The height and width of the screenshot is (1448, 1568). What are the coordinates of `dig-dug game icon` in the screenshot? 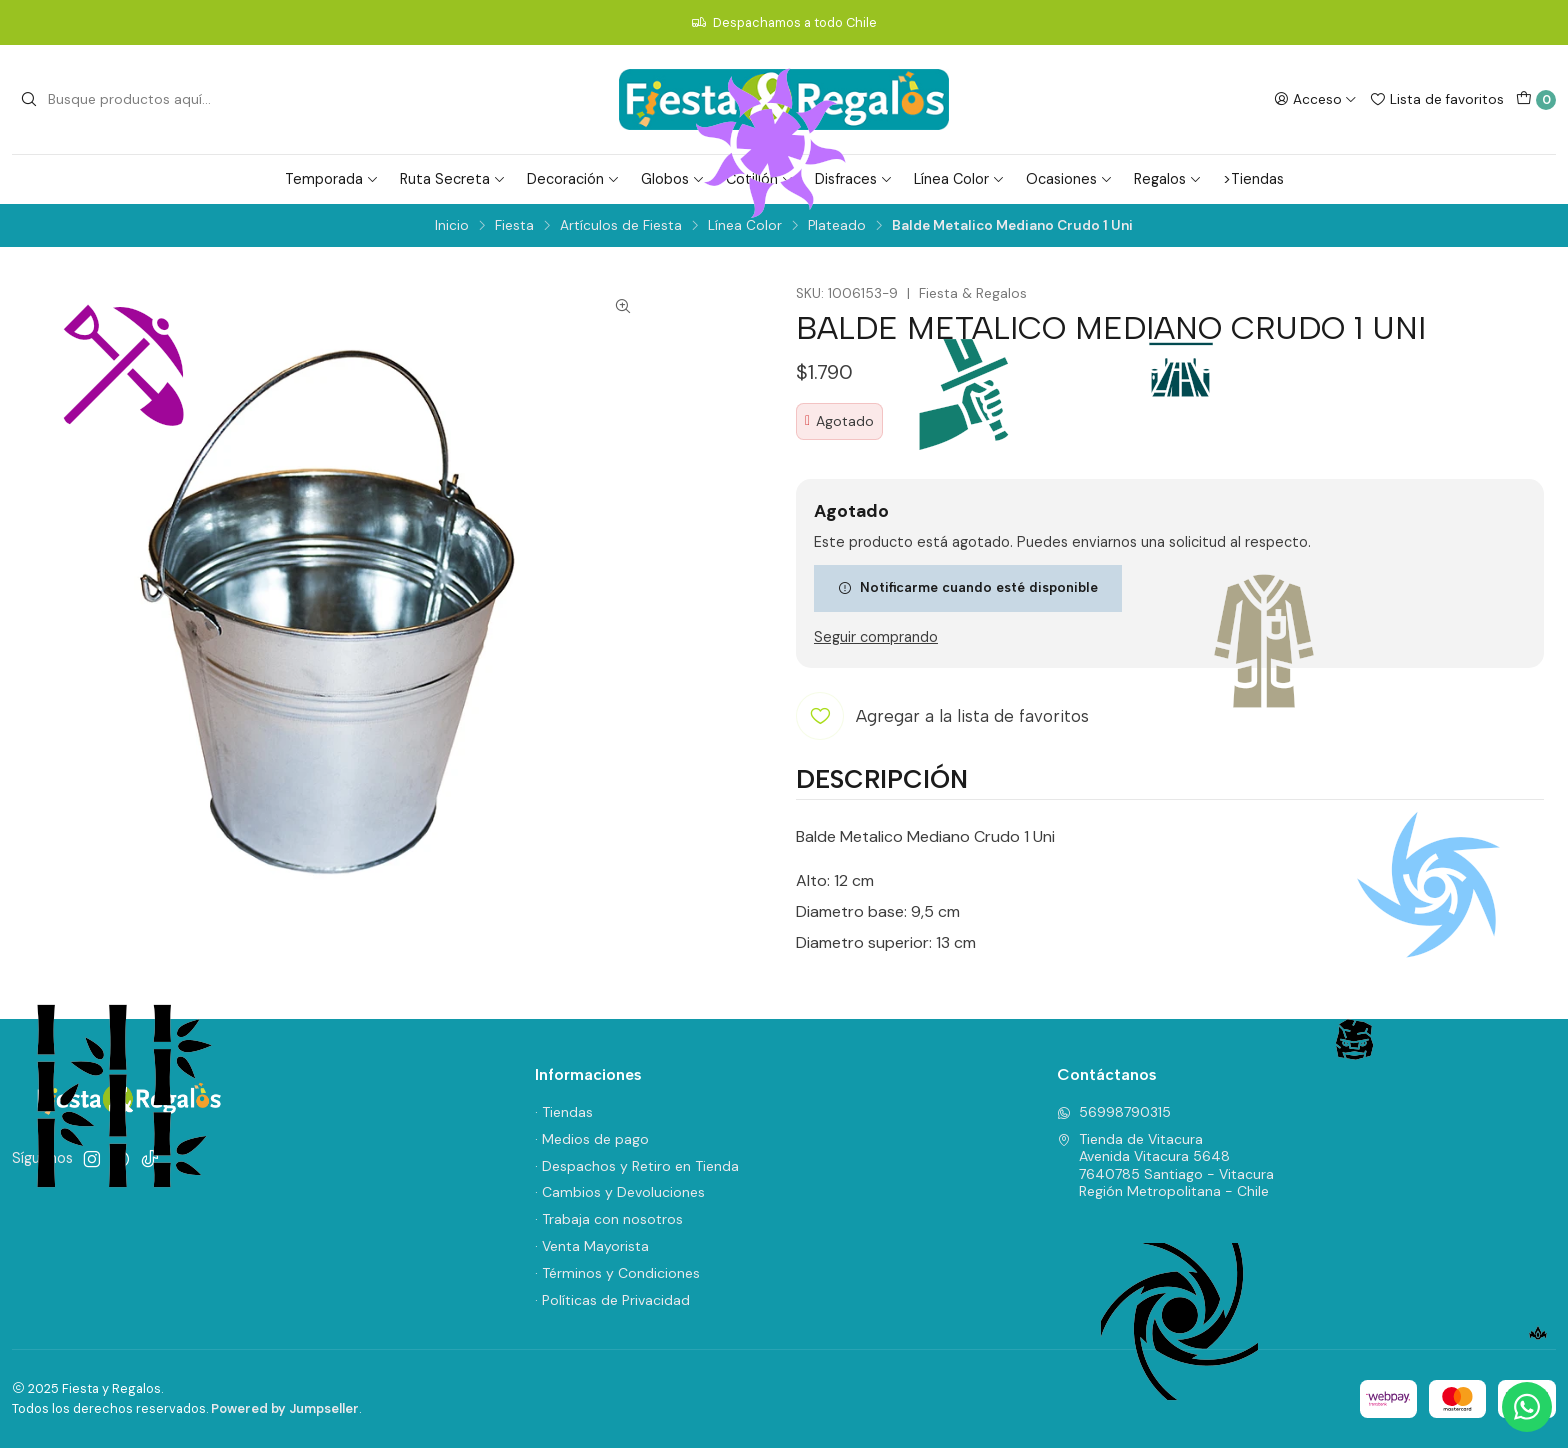 It's located at (123, 365).